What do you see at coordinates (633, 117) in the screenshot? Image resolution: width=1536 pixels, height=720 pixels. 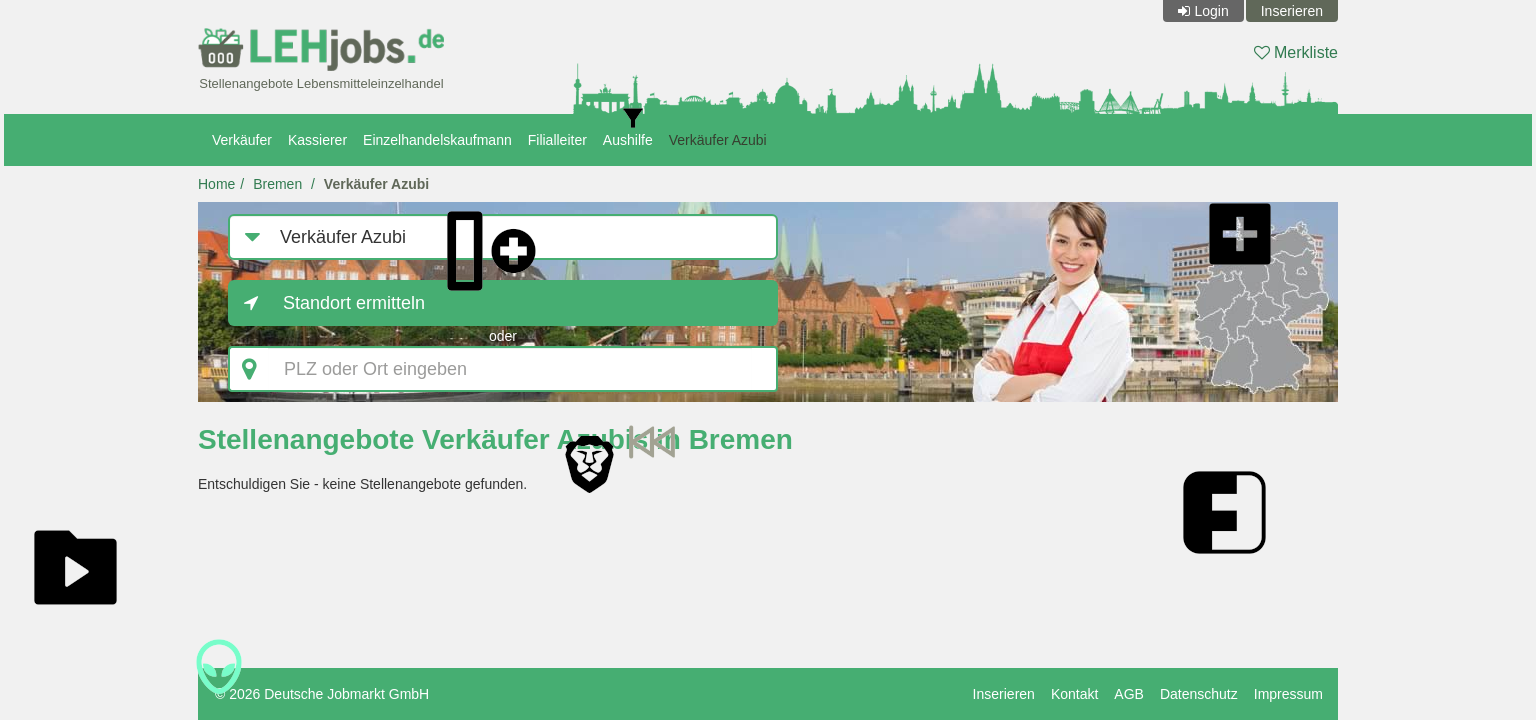 I see `filter list or search results` at bounding box center [633, 117].